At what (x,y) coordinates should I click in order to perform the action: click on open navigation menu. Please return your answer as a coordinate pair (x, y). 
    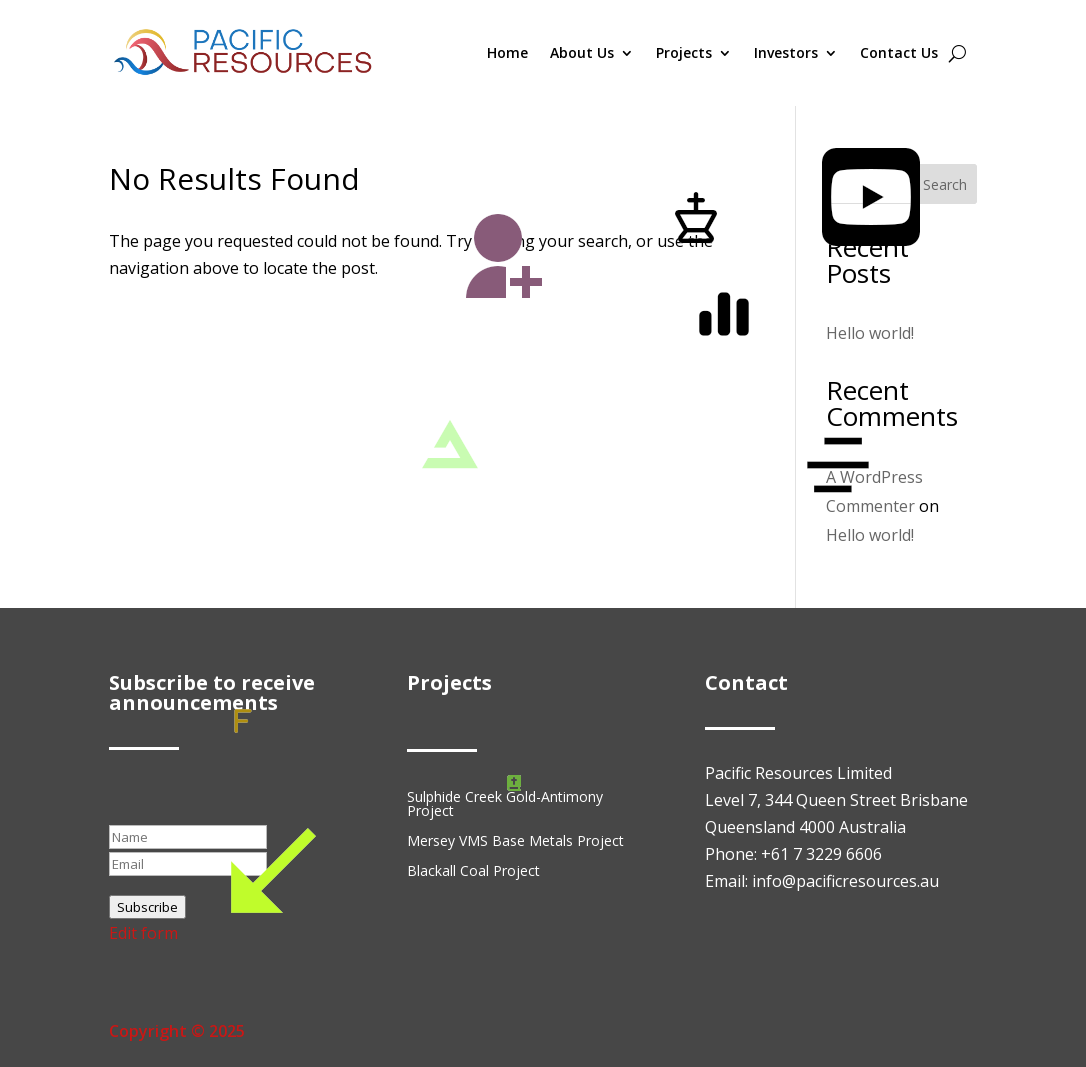
    Looking at the image, I should click on (838, 465).